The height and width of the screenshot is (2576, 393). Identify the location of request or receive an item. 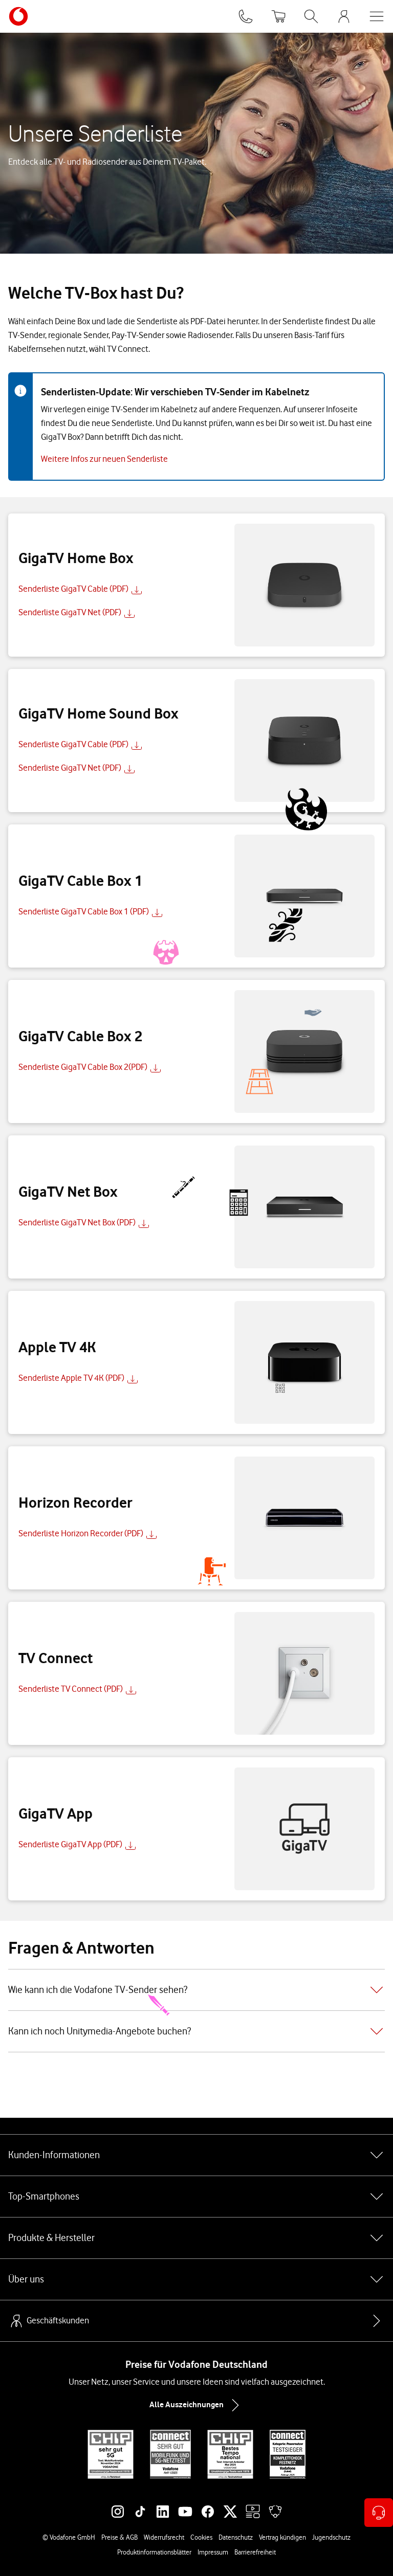
(313, 1013).